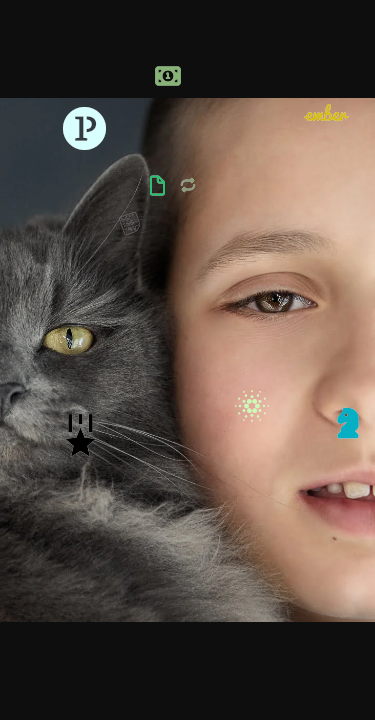 The height and width of the screenshot is (720, 375). I want to click on cardano cryptocurrency logo, so click(252, 406).